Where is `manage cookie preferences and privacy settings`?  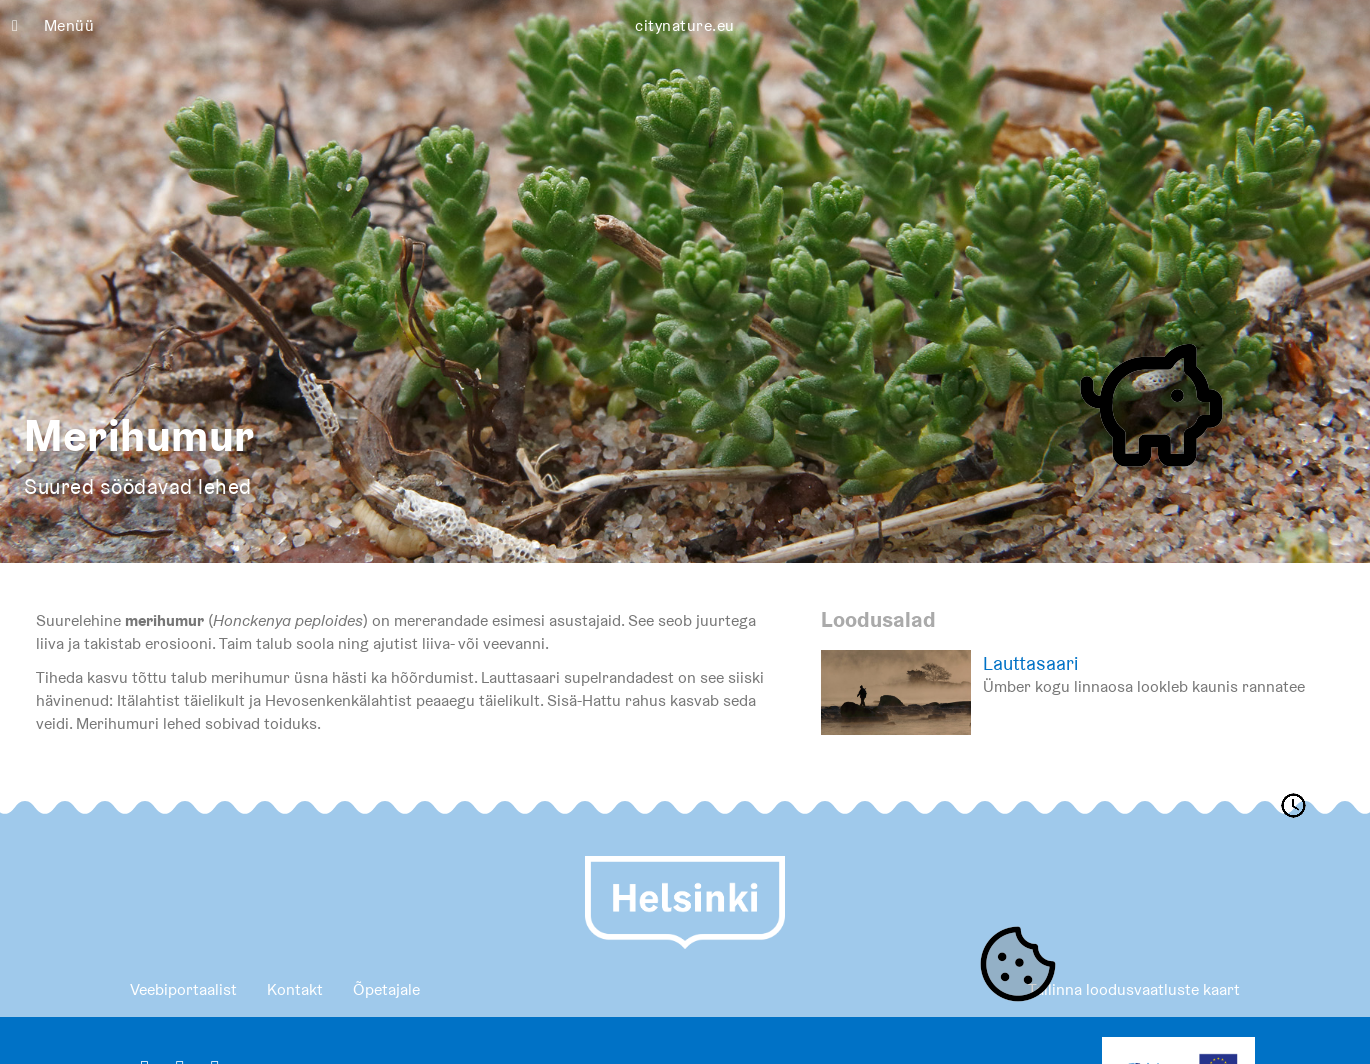 manage cookie preferences and privacy settings is located at coordinates (1018, 964).